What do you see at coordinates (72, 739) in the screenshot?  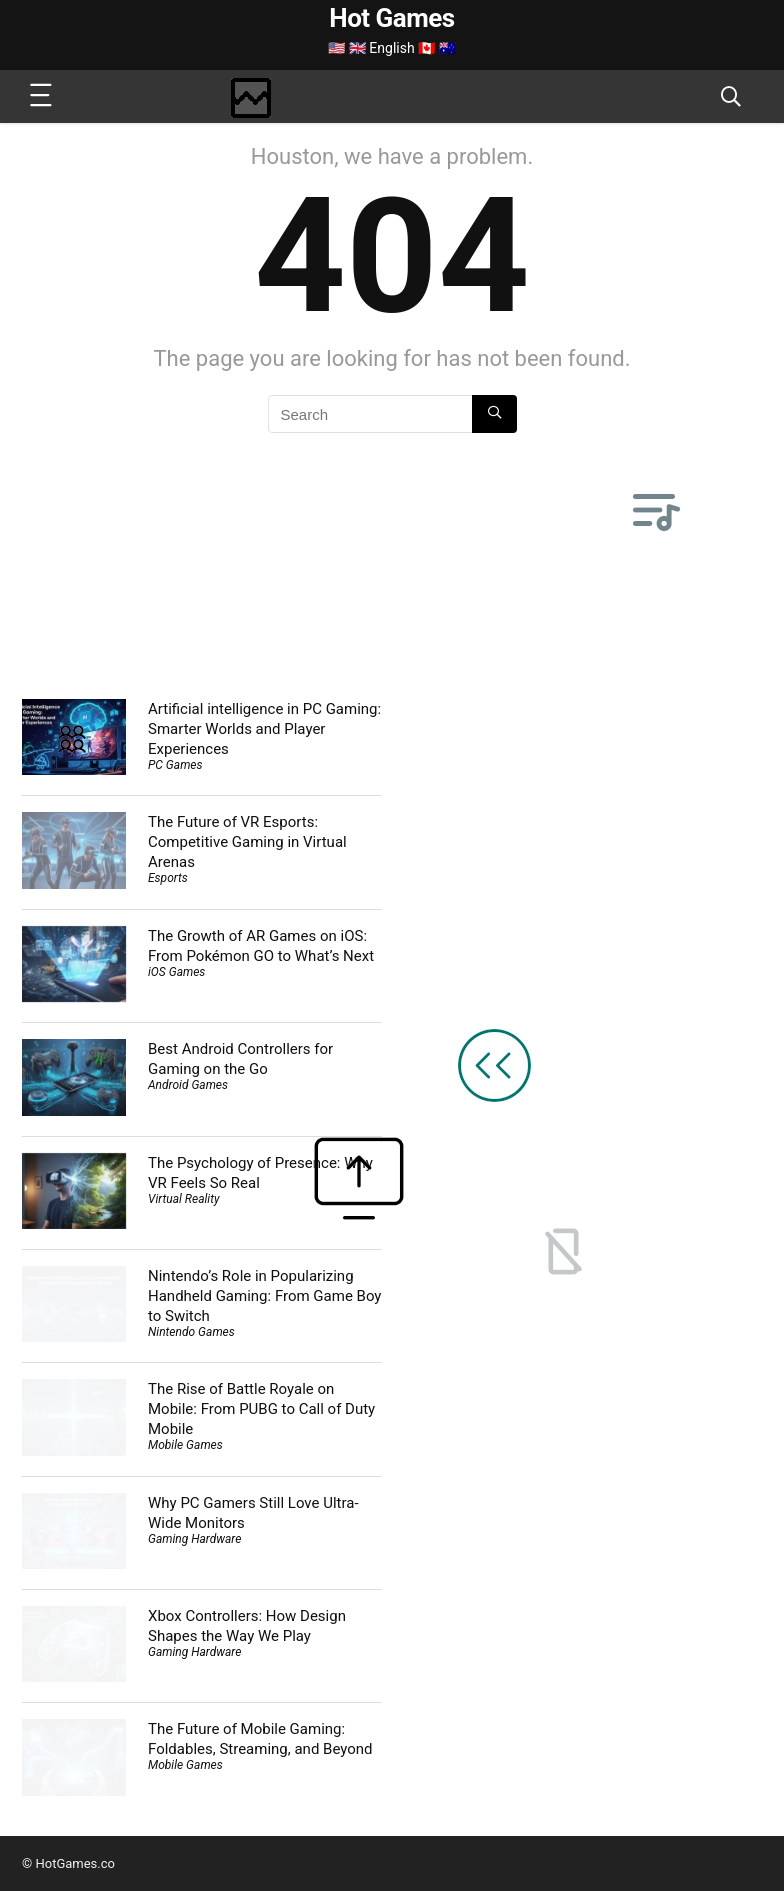 I see `view all team members` at bounding box center [72, 739].